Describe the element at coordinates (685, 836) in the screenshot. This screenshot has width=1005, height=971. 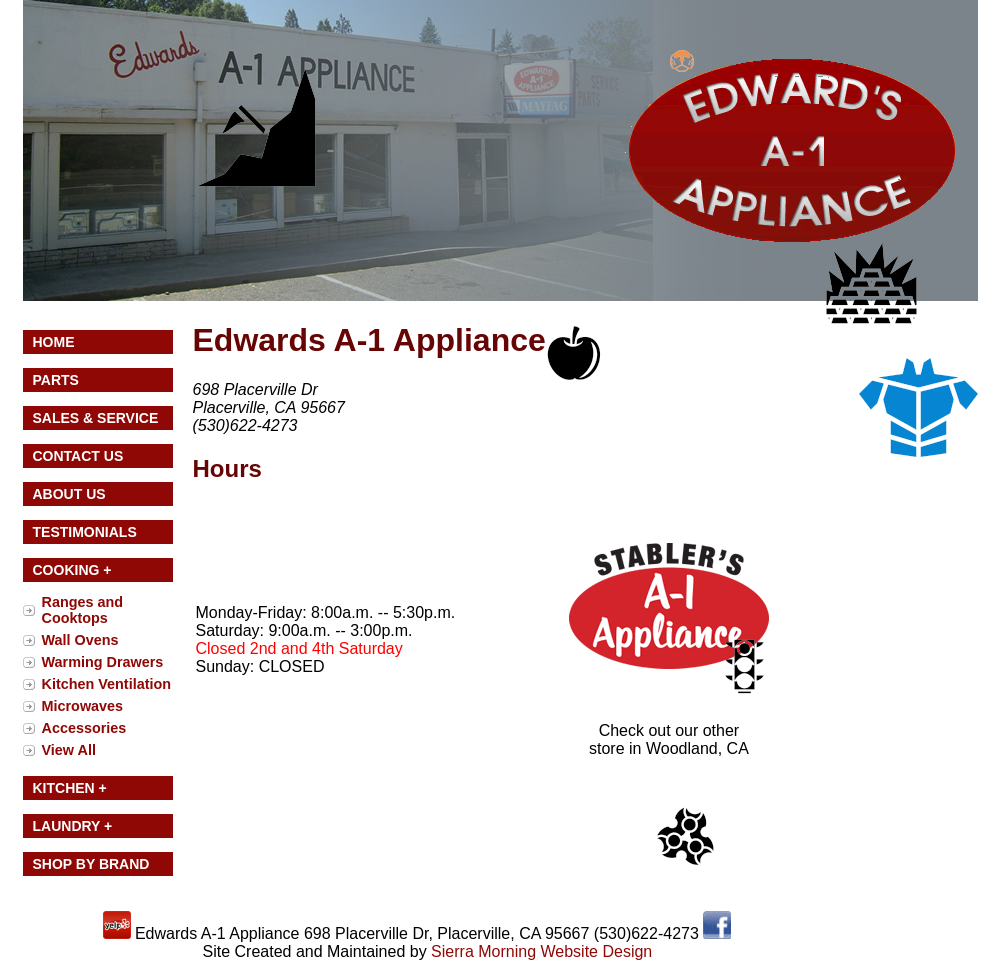
I see `a throwing star or shuriken weapon in a game inventory` at that location.